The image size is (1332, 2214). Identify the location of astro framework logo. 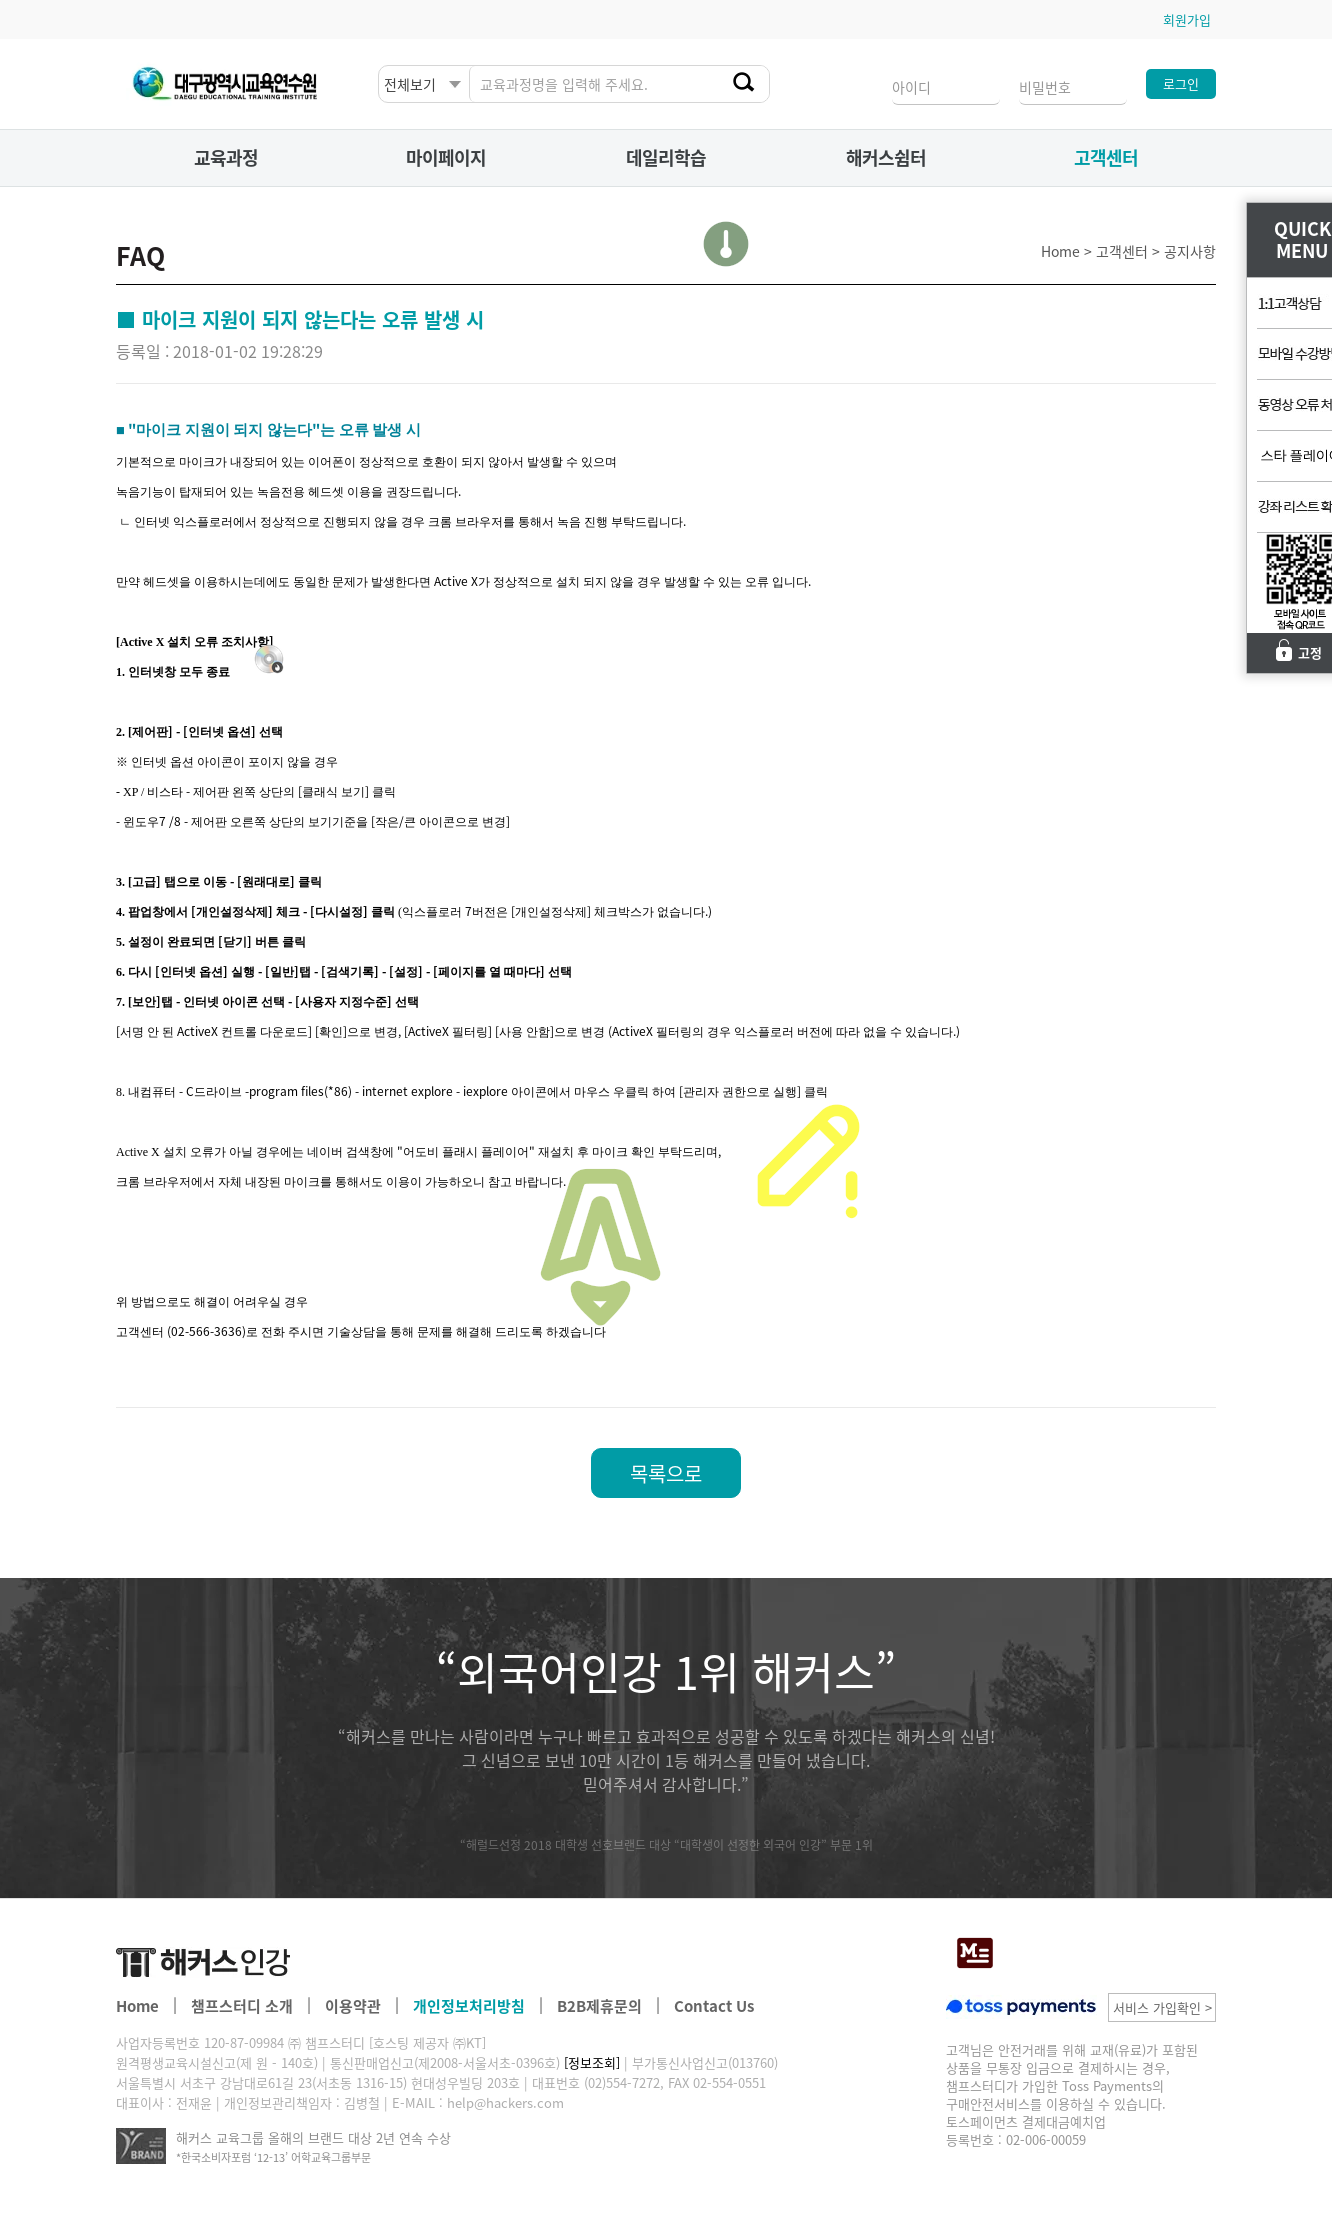
(600, 1243).